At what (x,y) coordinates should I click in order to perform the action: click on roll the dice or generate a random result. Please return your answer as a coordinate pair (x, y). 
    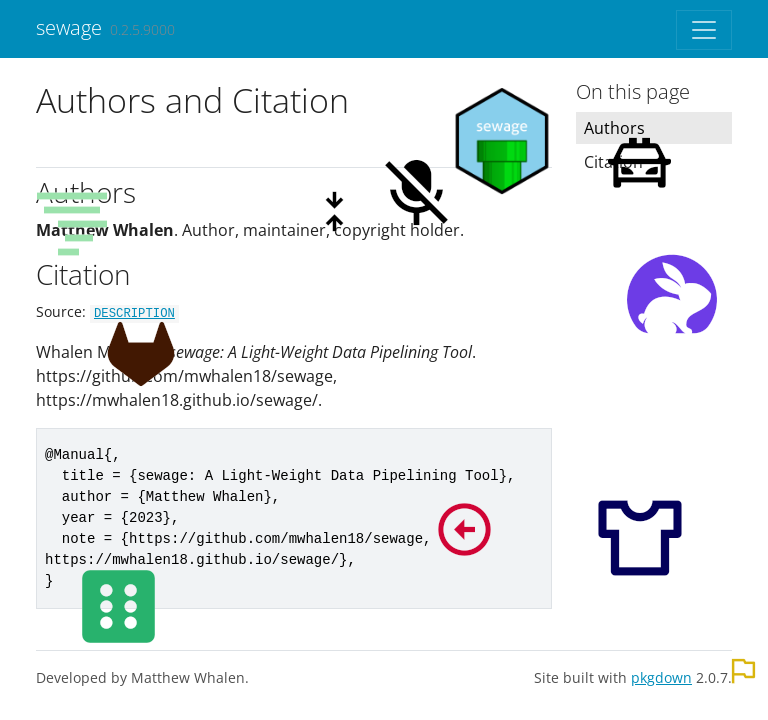
    Looking at the image, I should click on (118, 606).